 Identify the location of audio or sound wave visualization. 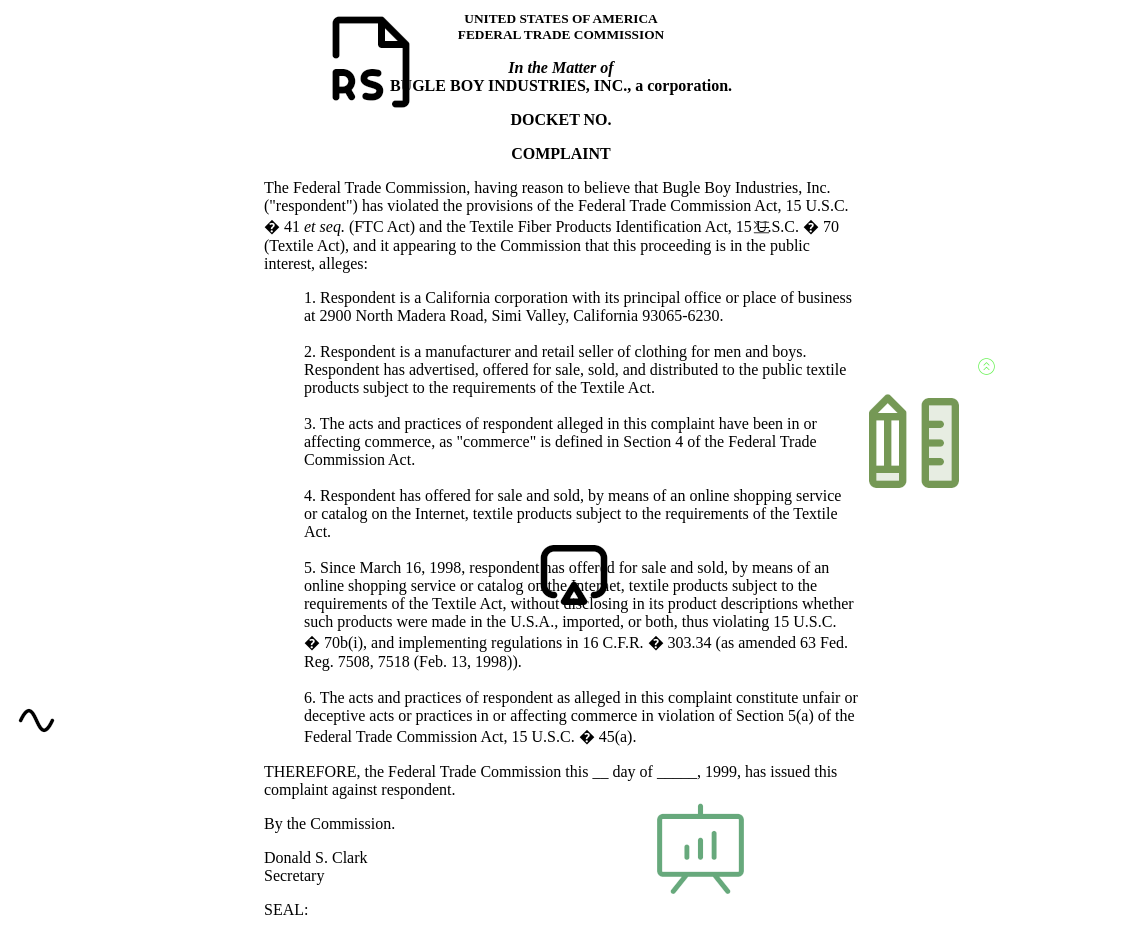
(36, 720).